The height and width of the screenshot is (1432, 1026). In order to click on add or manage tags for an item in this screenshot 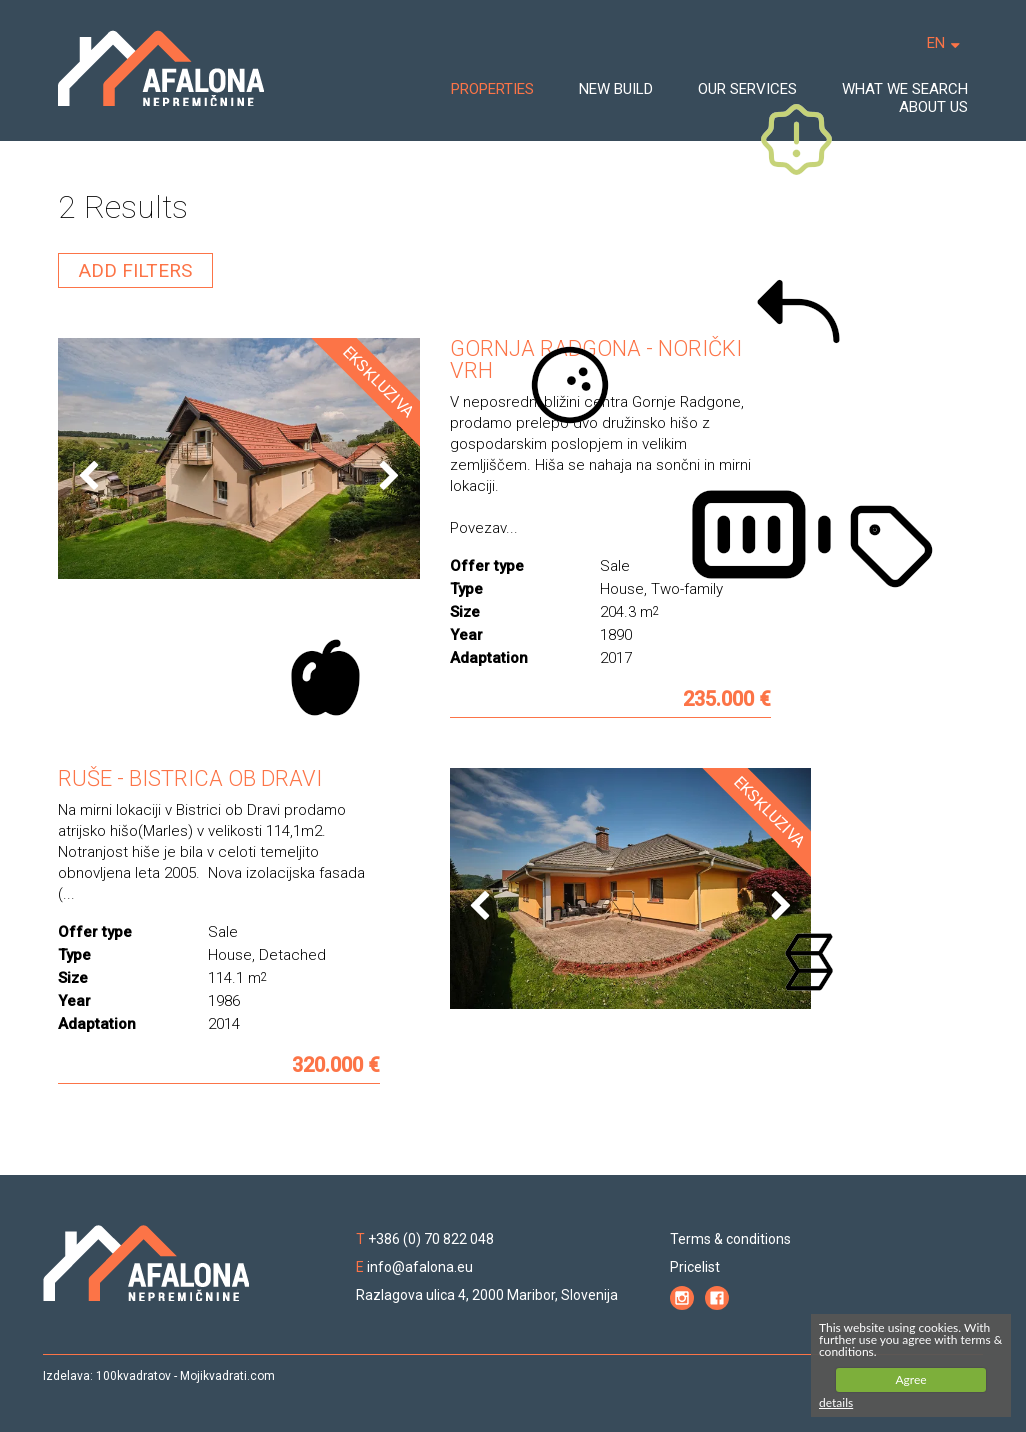, I will do `click(891, 546)`.